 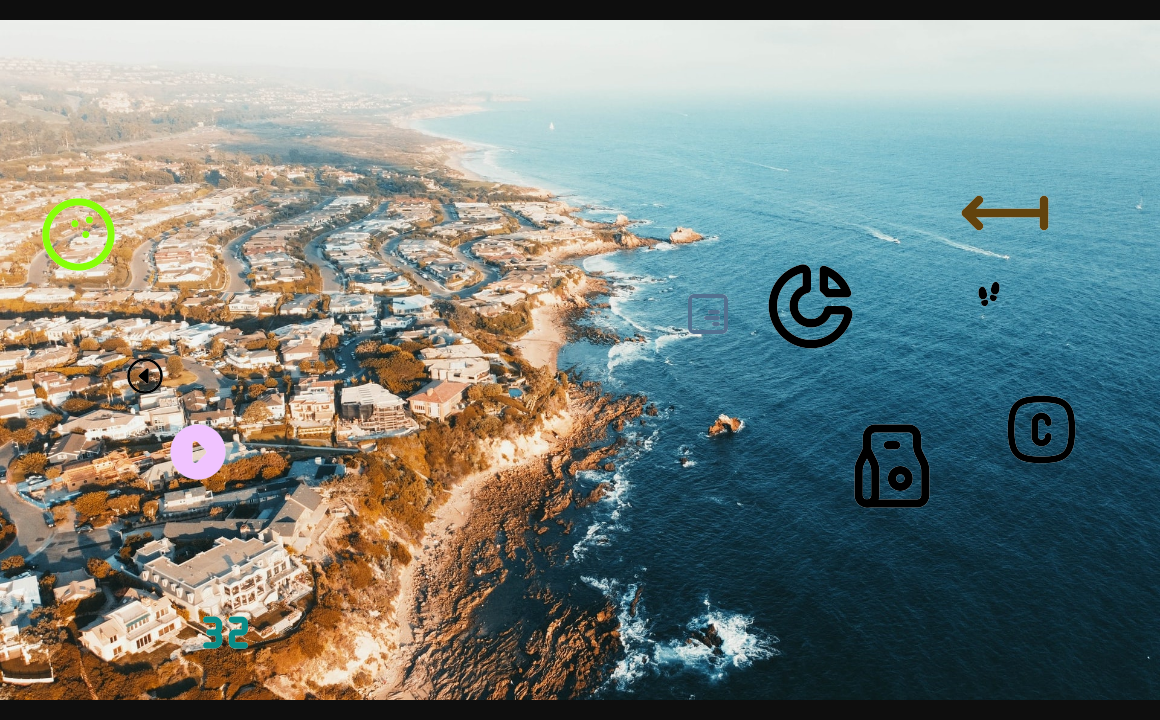 What do you see at coordinates (1005, 213) in the screenshot?
I see `navigate back to previous screen` at bounding box center [1005, 213].